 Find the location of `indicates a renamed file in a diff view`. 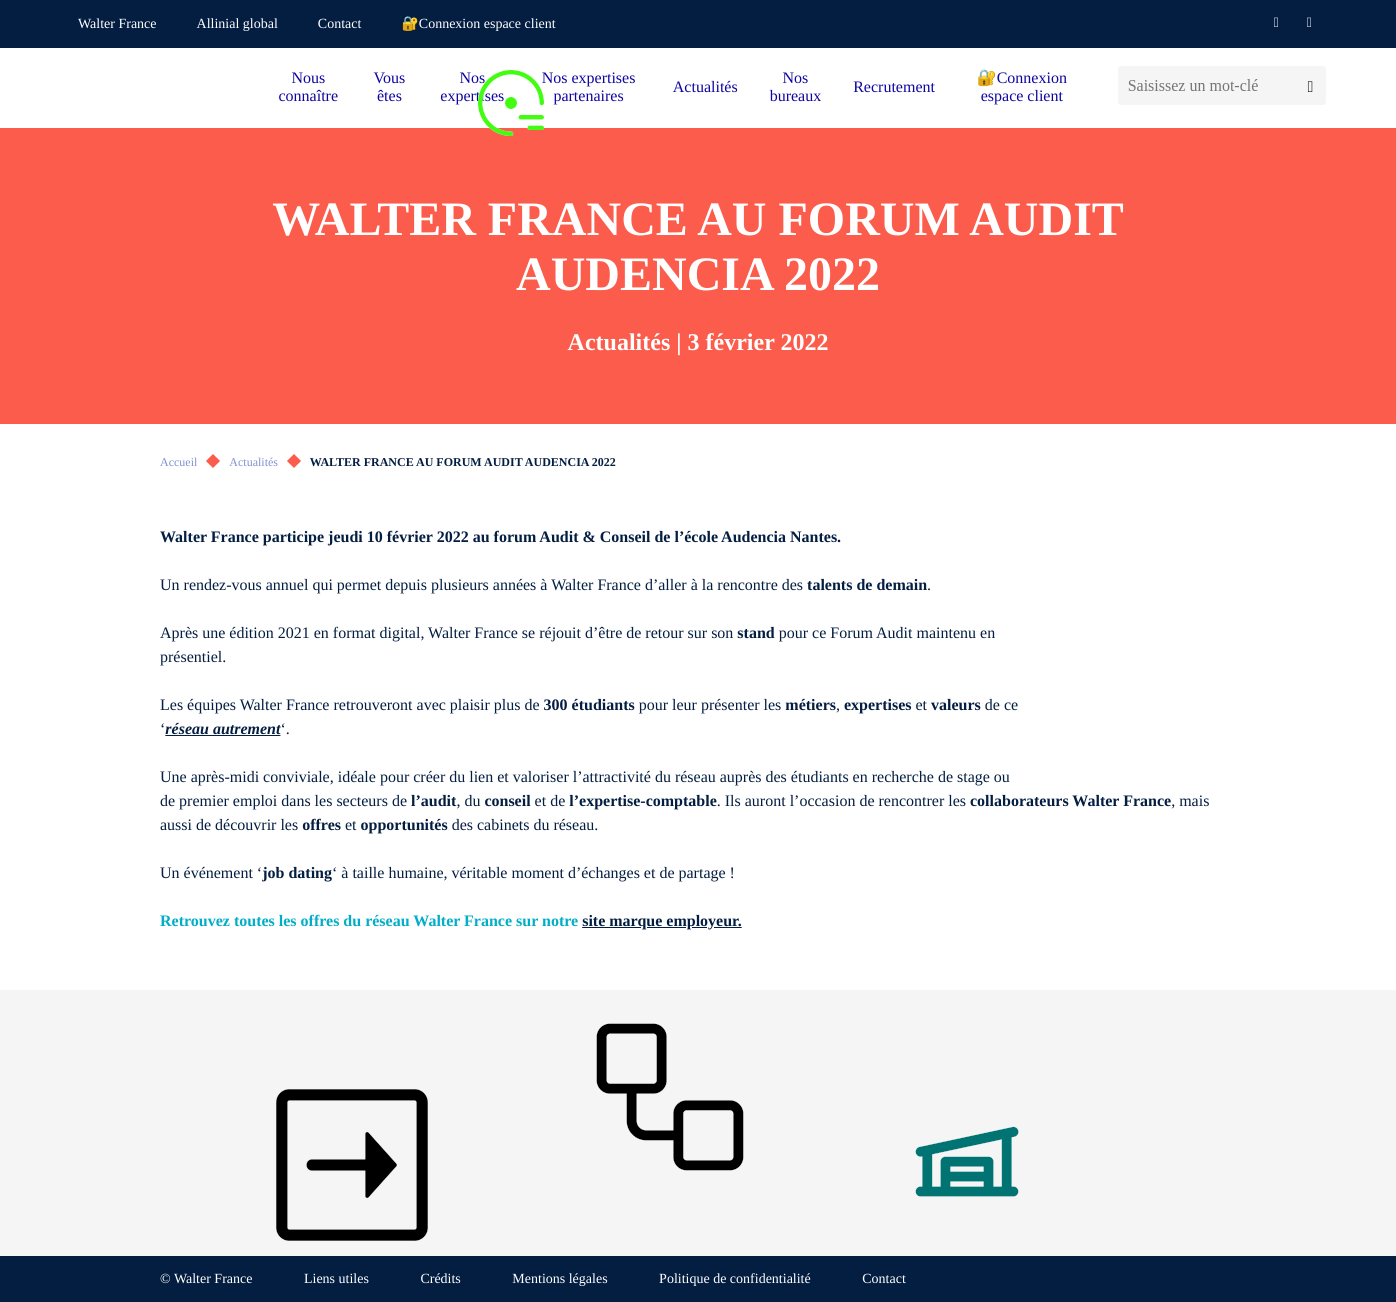

indicates a renamed file in a diff view is located at coordinates (352, 1165).